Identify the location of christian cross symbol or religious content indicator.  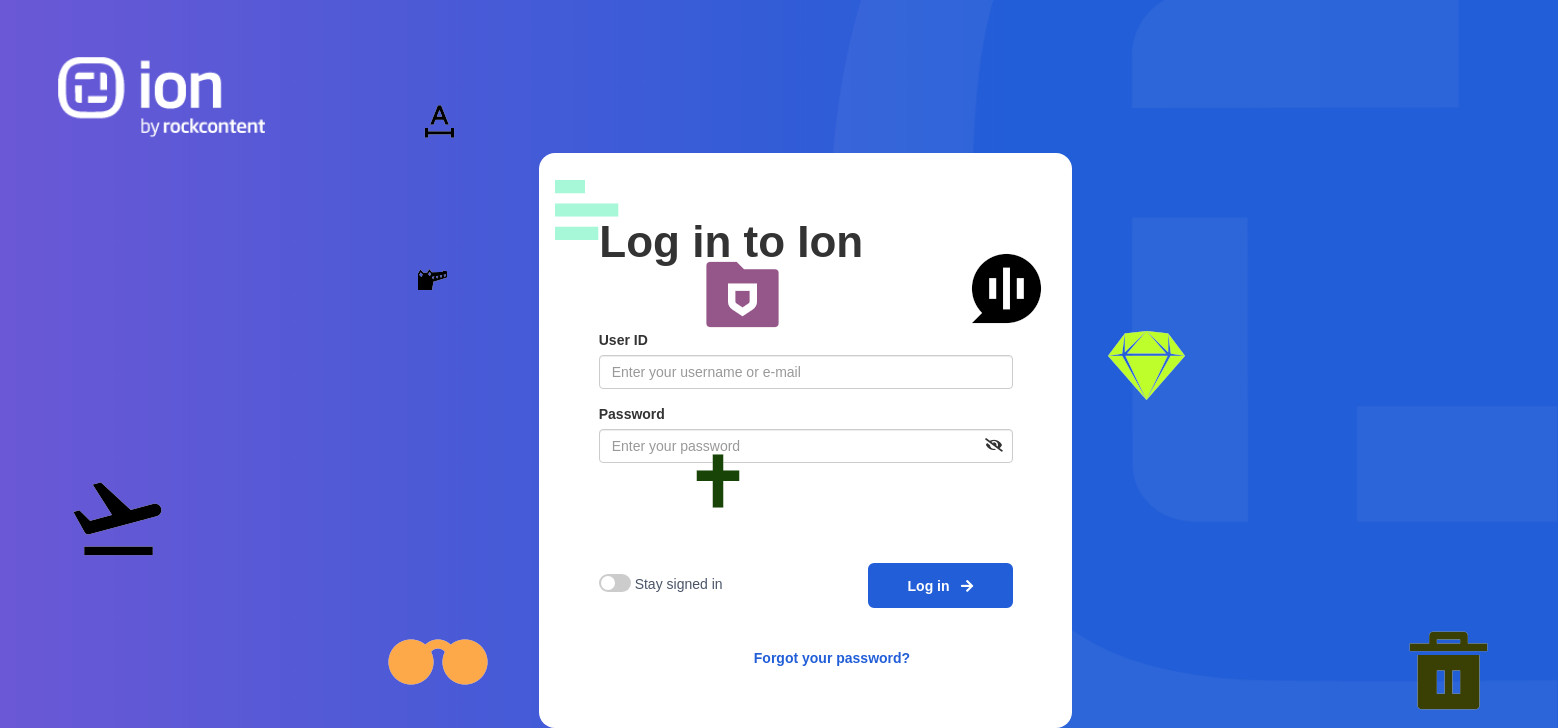
(718, 481).